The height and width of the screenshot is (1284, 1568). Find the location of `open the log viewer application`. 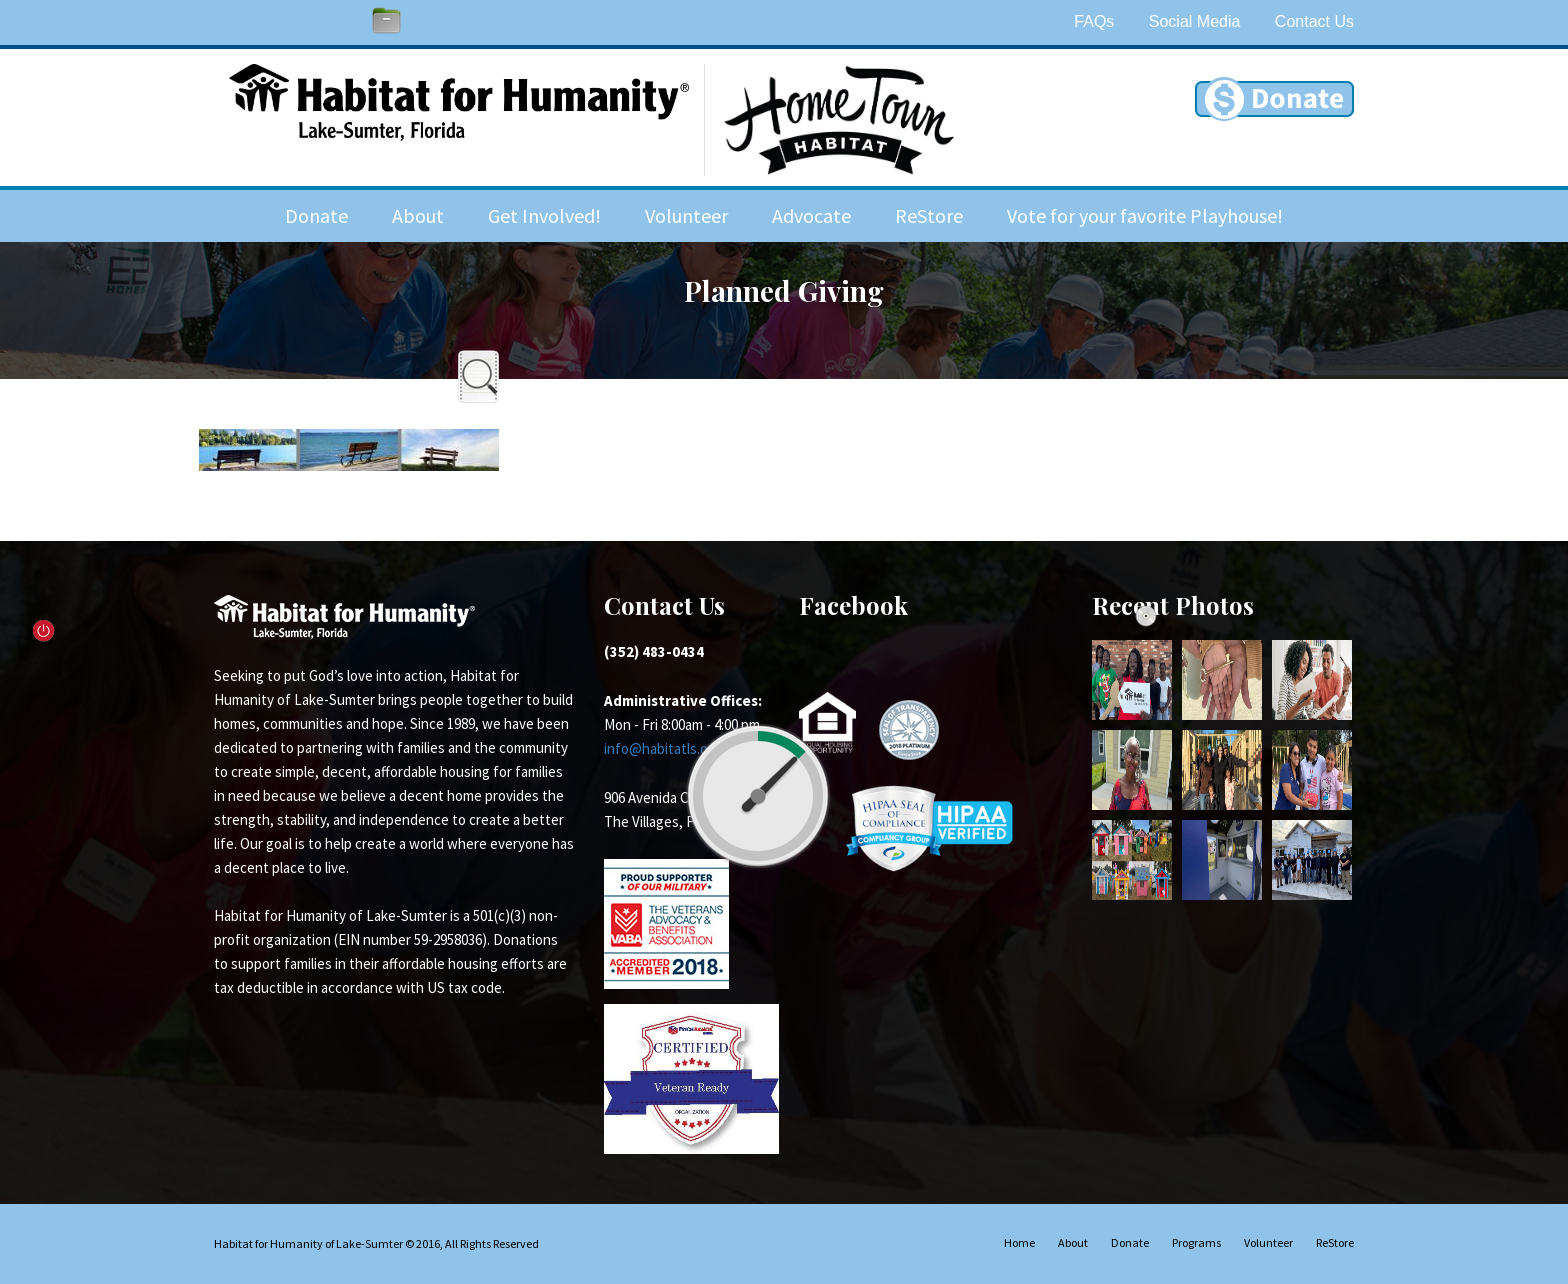

open the log viewer application is located at coordinates (478, 376).